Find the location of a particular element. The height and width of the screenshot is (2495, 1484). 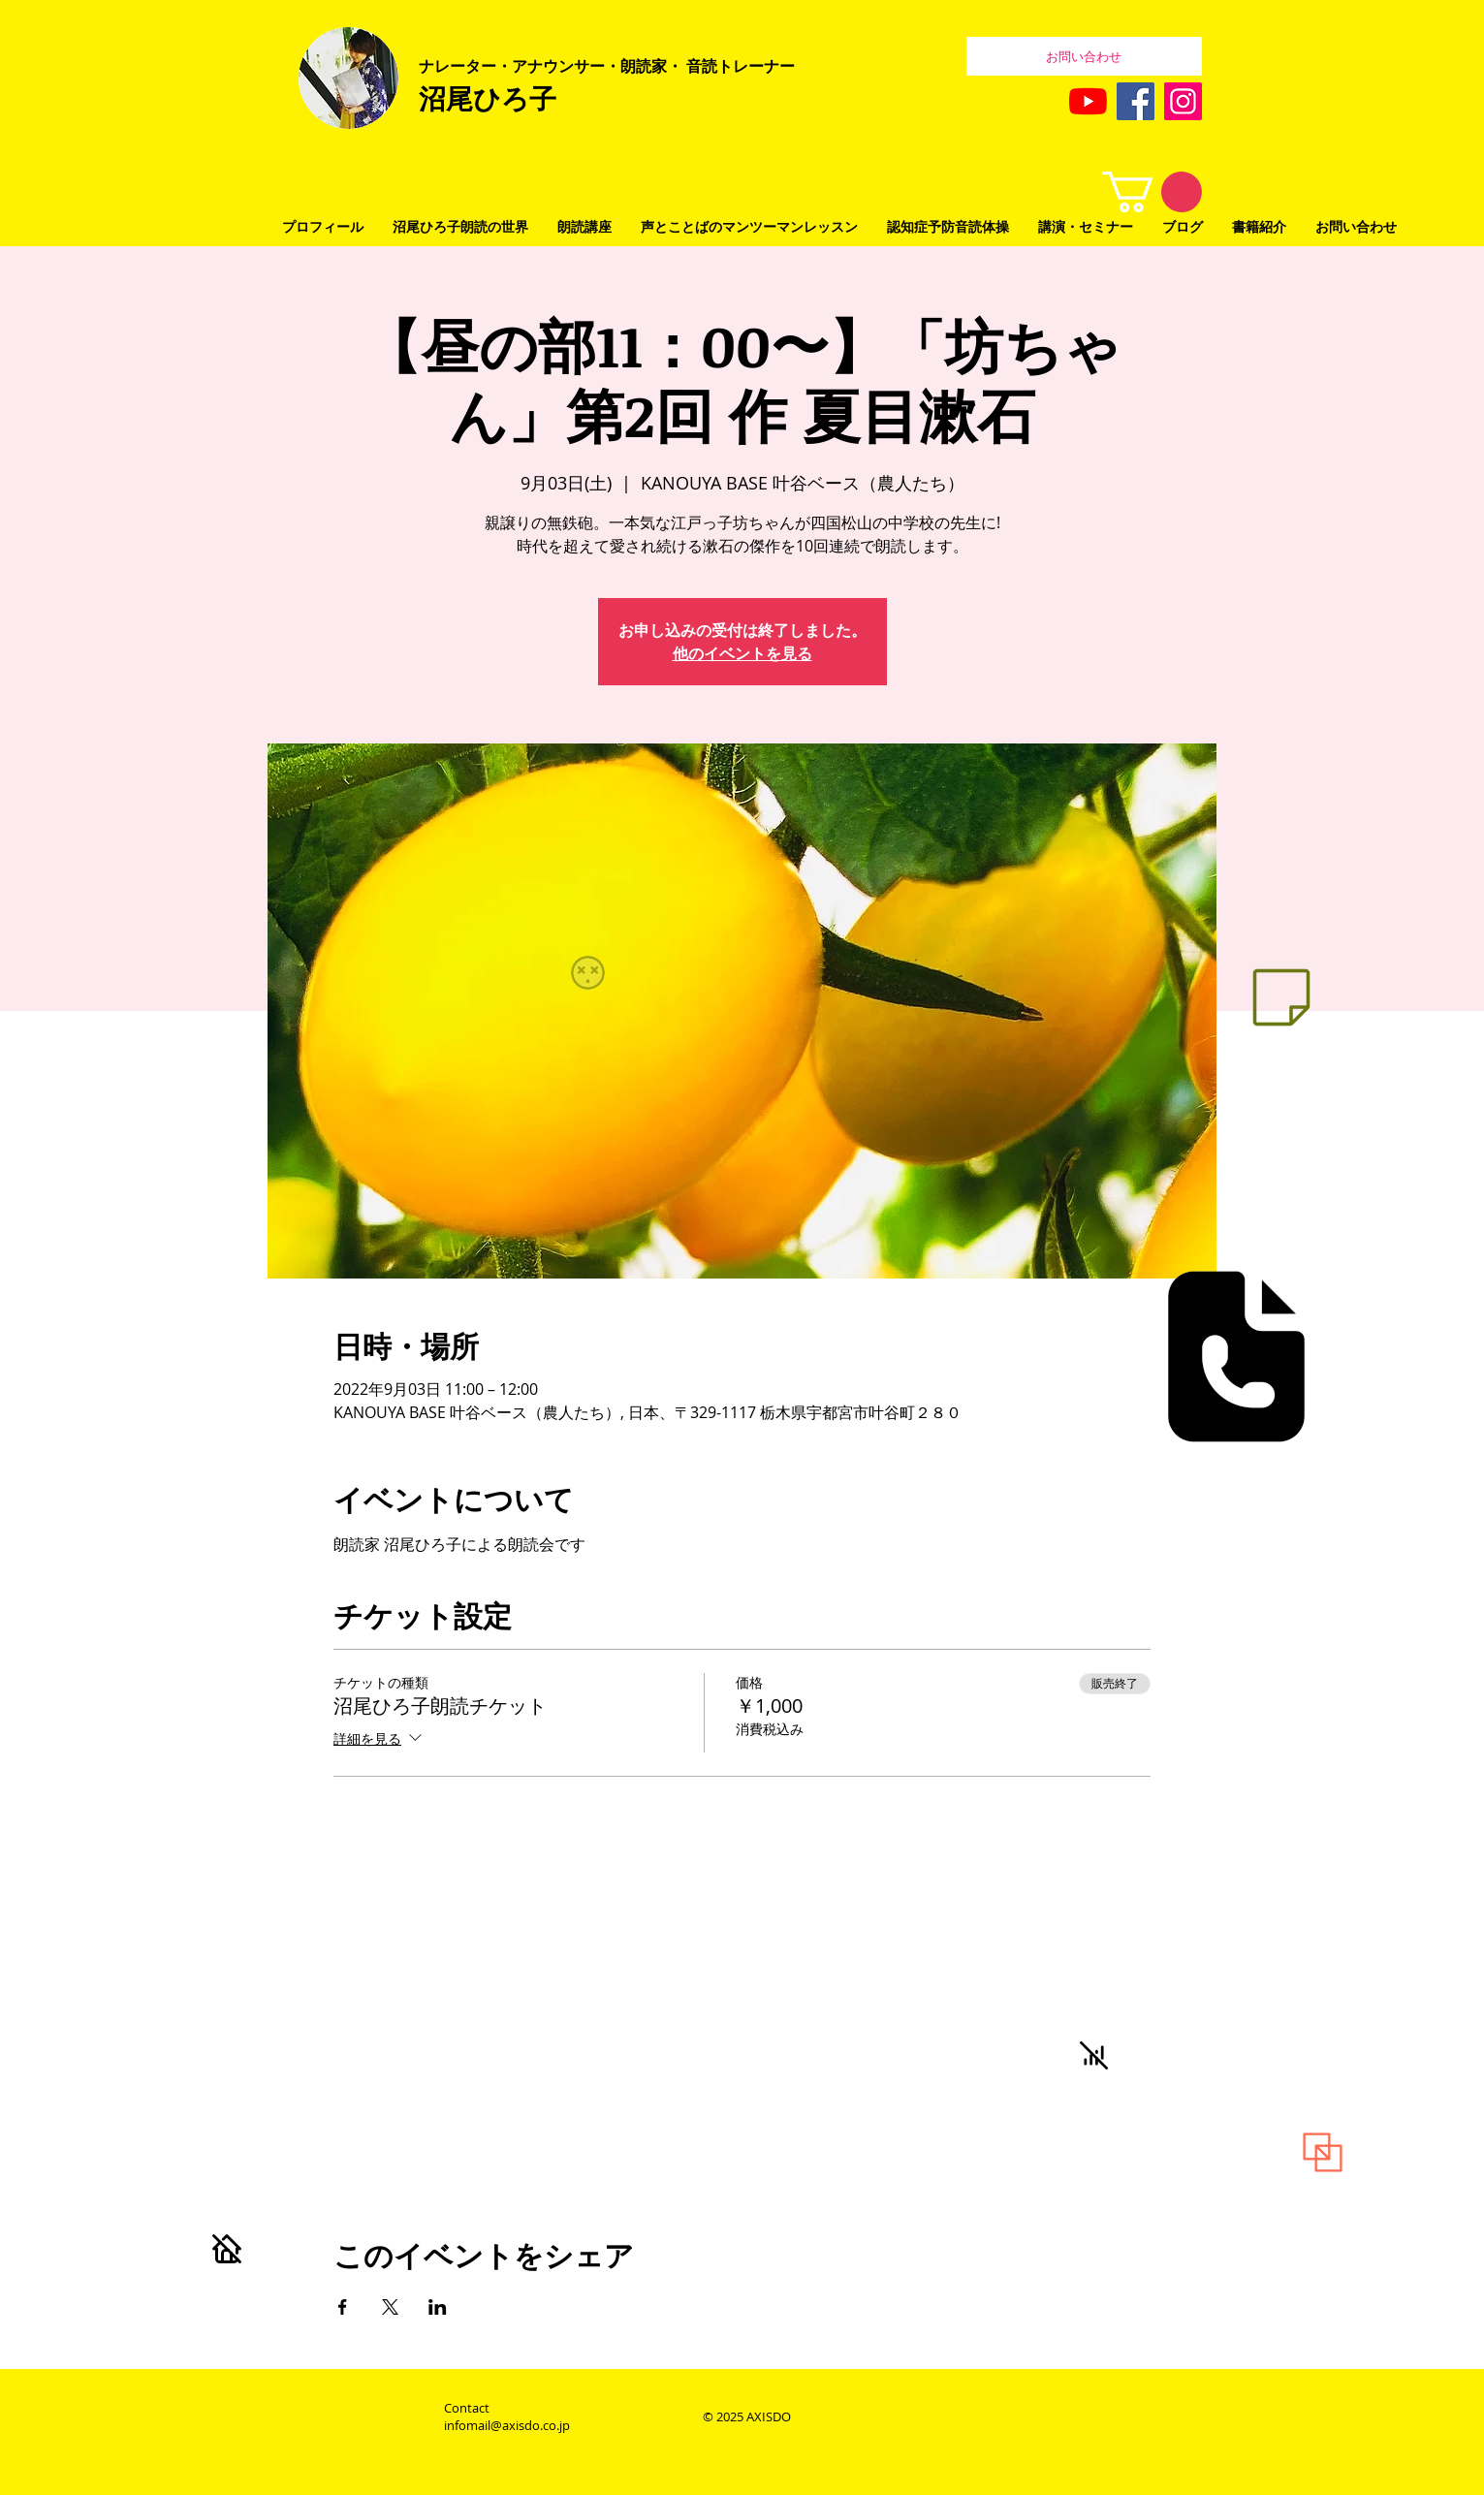

create a new note is located at coordinates (1281, 997).